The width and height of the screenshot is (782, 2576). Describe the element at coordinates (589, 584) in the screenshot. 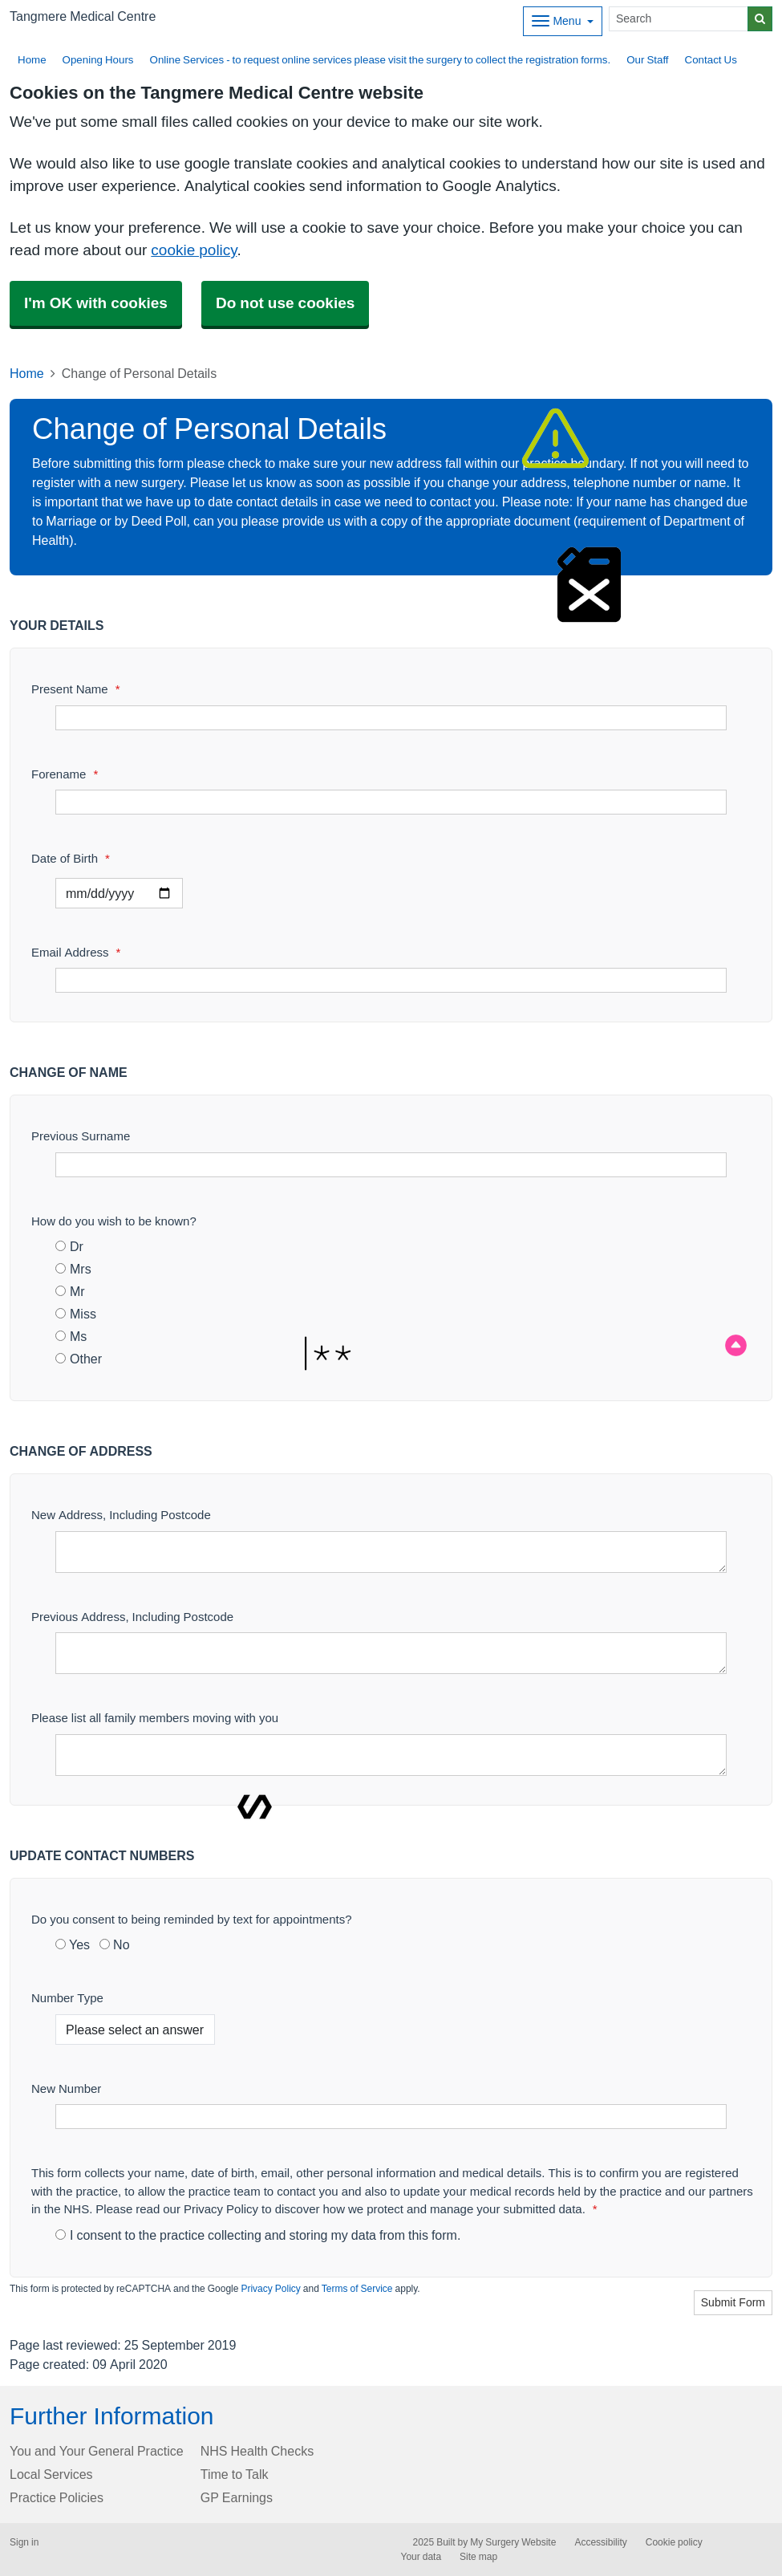

I see `indicates fuel or gas station nearby` at that location.